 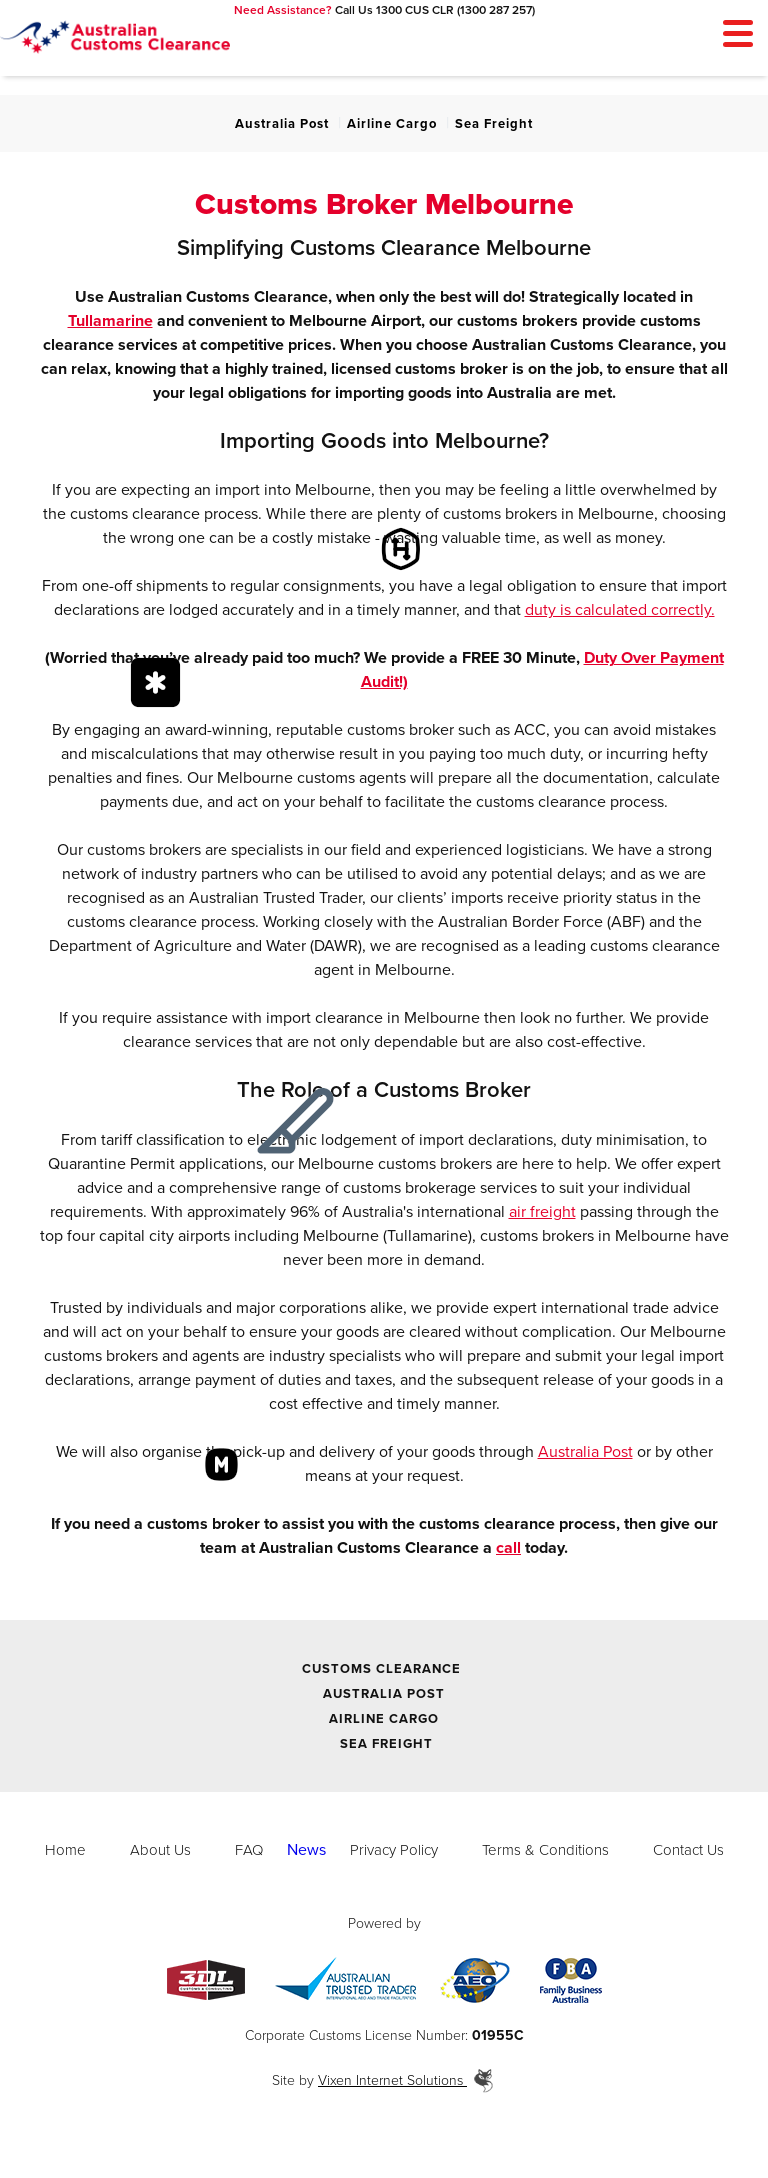 I want to click on visit HackerRank coding platform, so click(x=401, y=549).